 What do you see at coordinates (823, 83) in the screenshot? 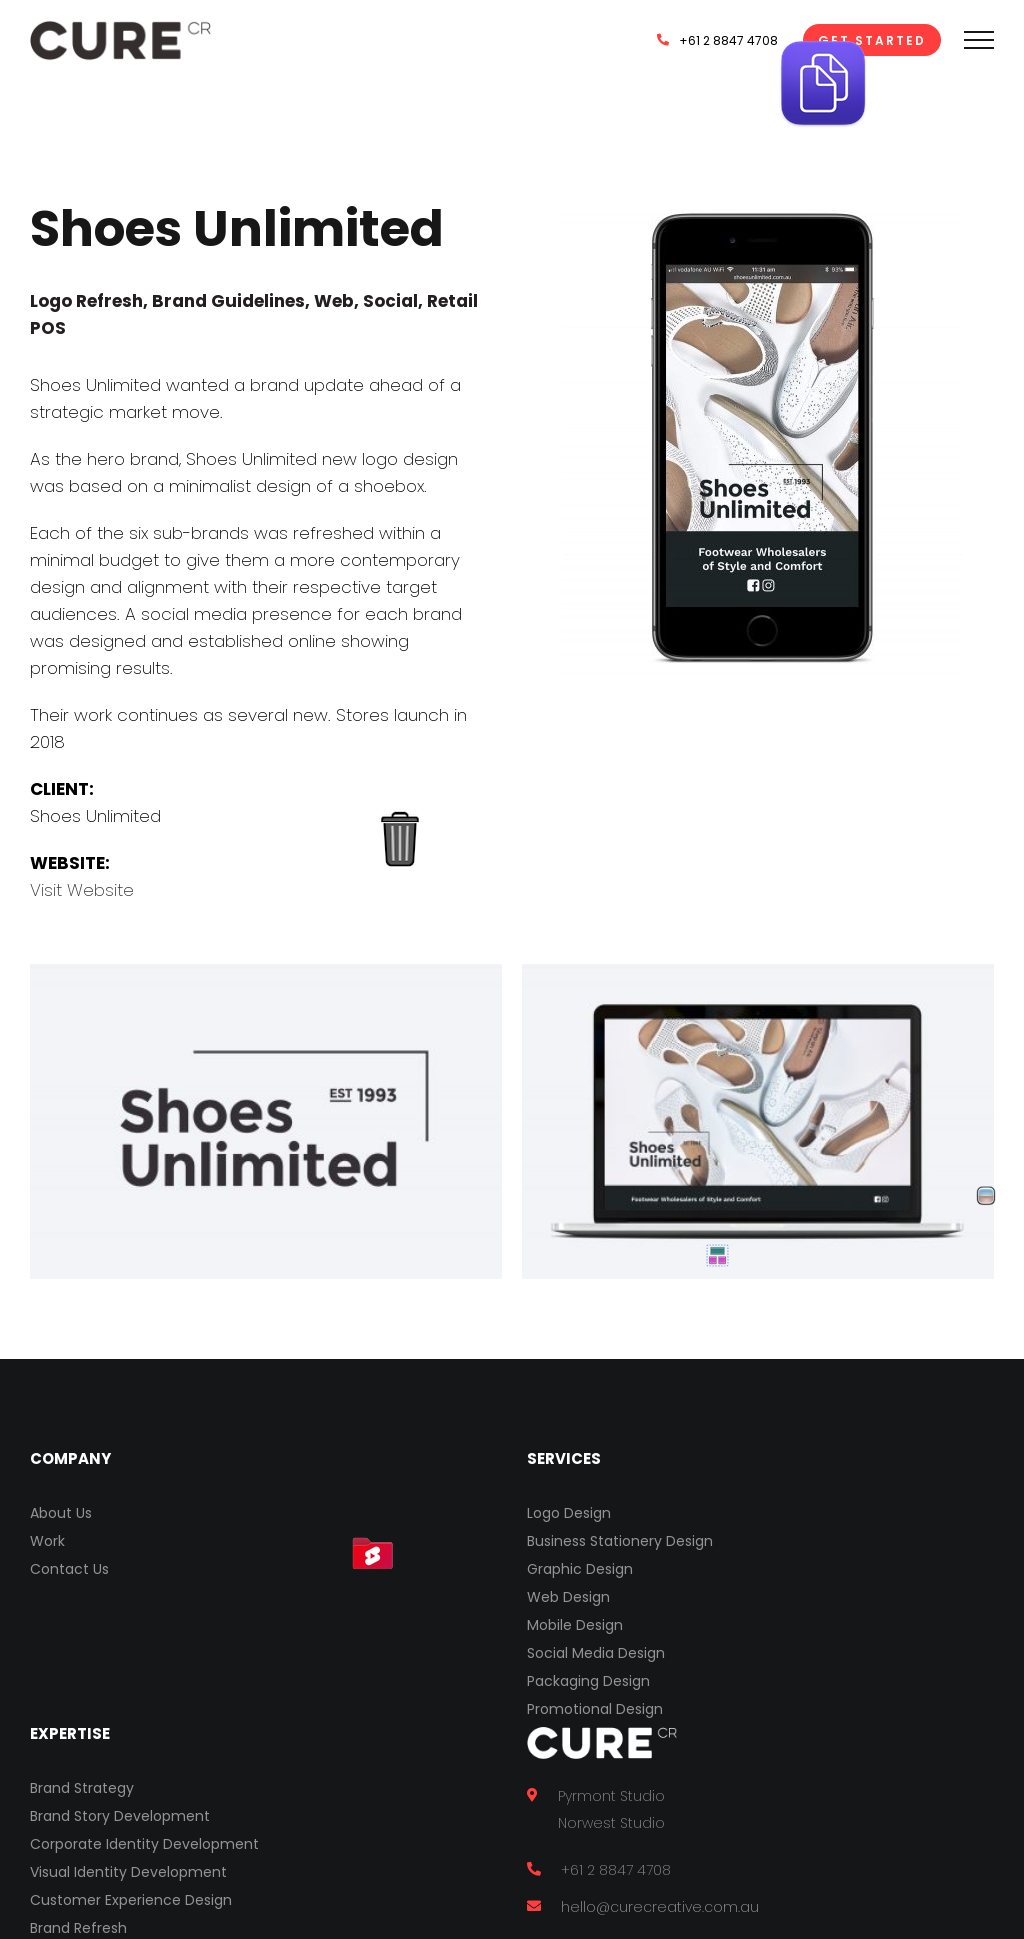
I see `duplicate or copy a document` at bounding box center [823, 83].